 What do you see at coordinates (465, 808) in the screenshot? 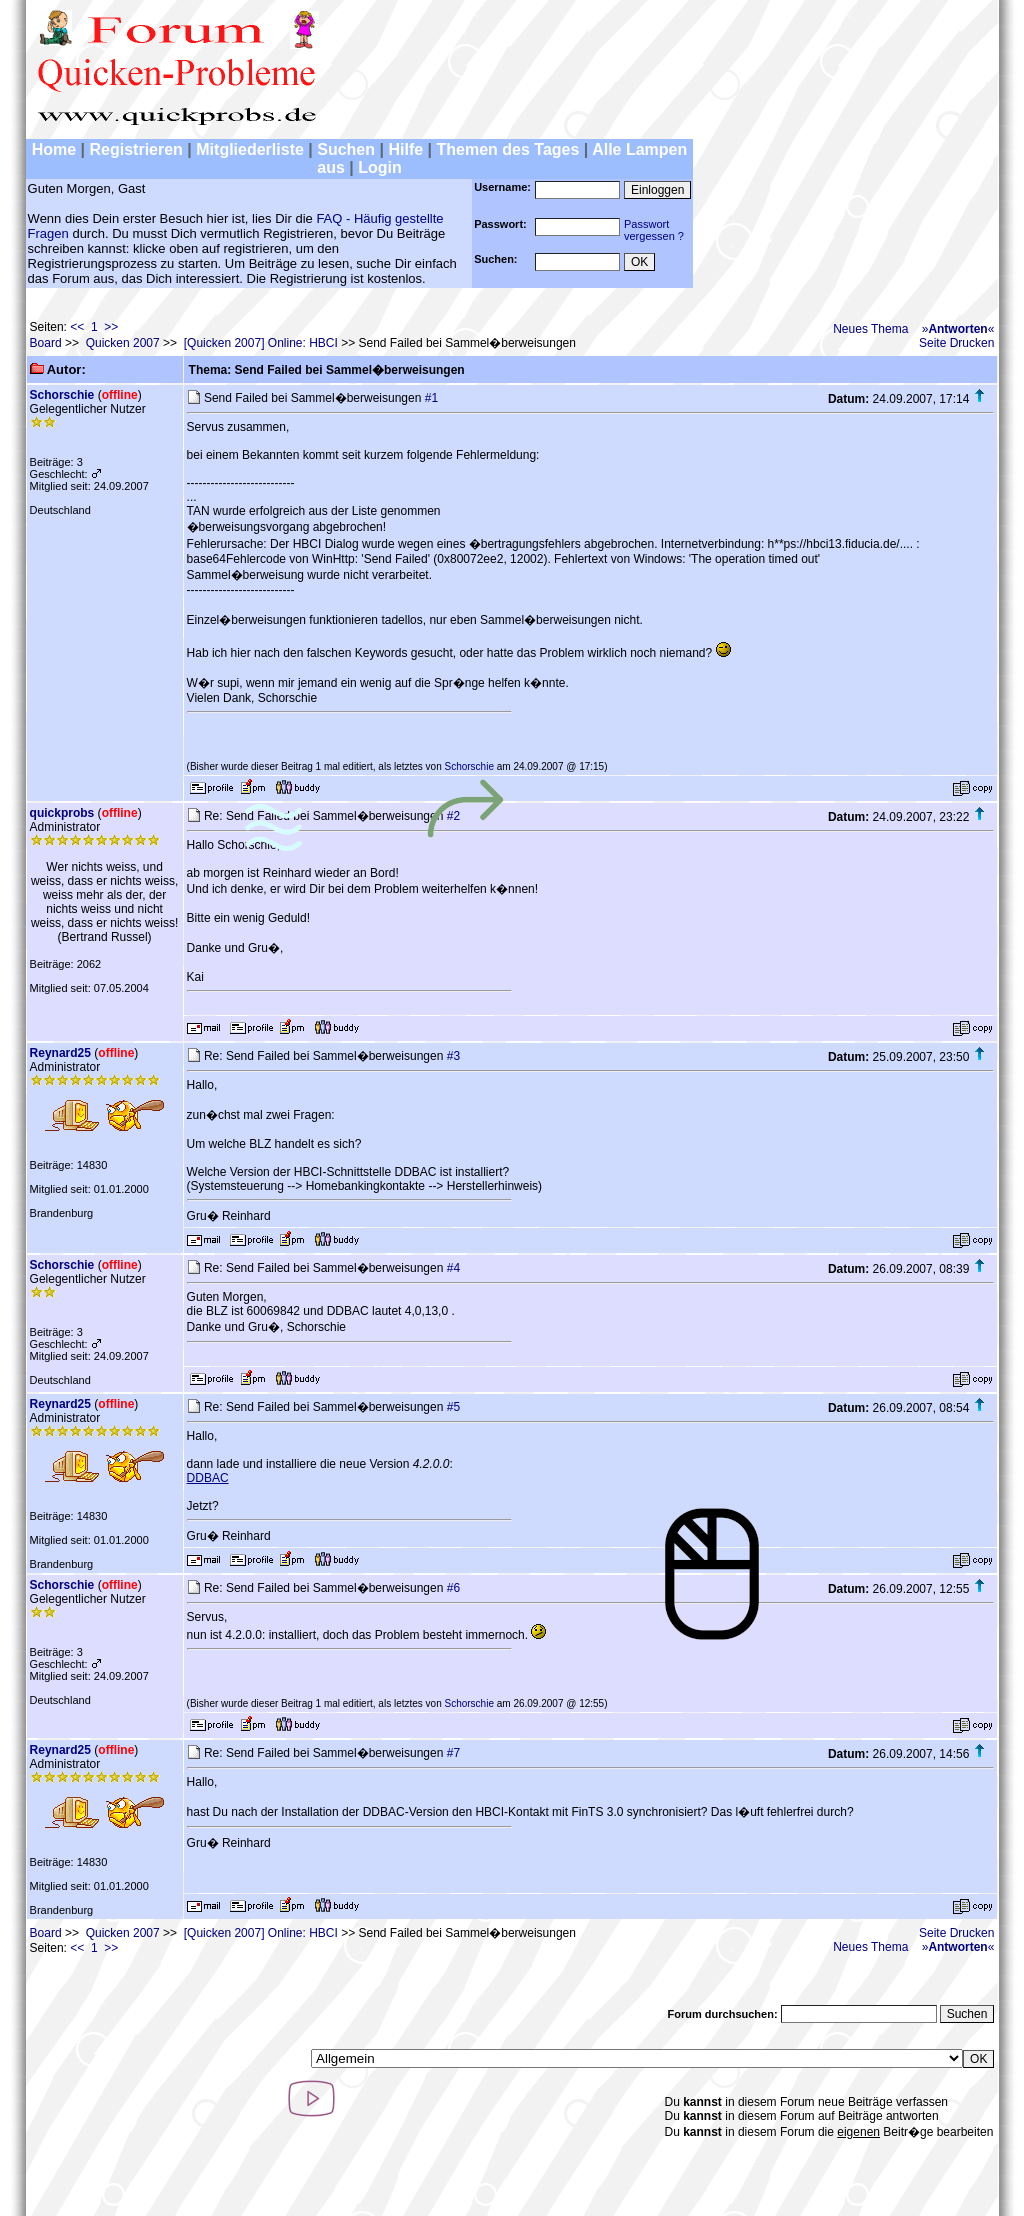
I see `share or forward content` at bounding box center [465, 808].